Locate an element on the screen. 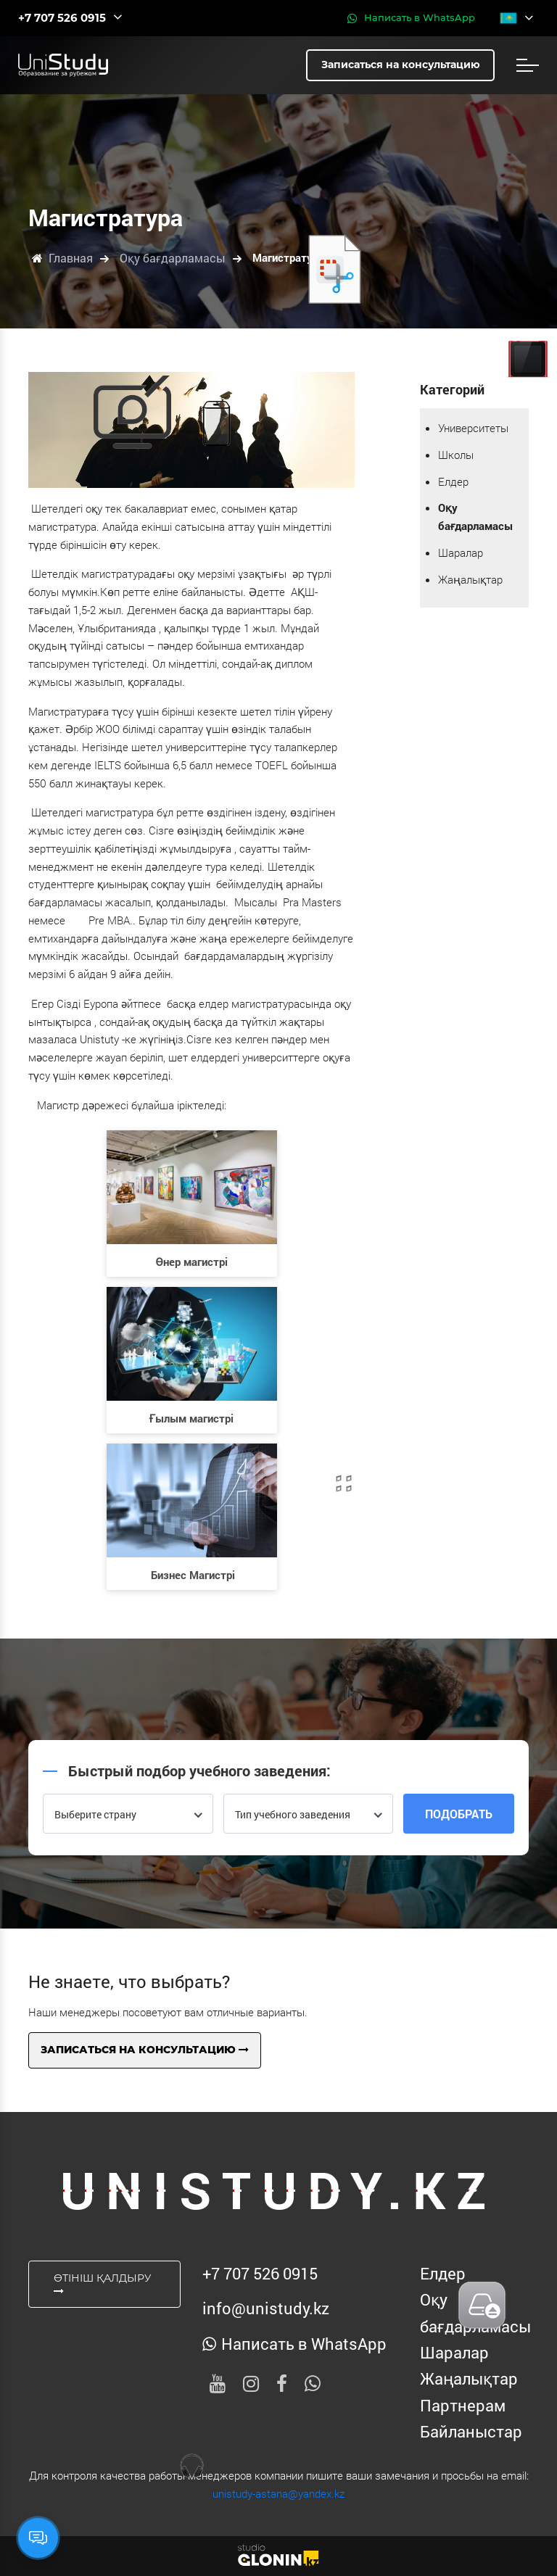  create a new screen snip or screenshot is located at coordinates (334, 269).